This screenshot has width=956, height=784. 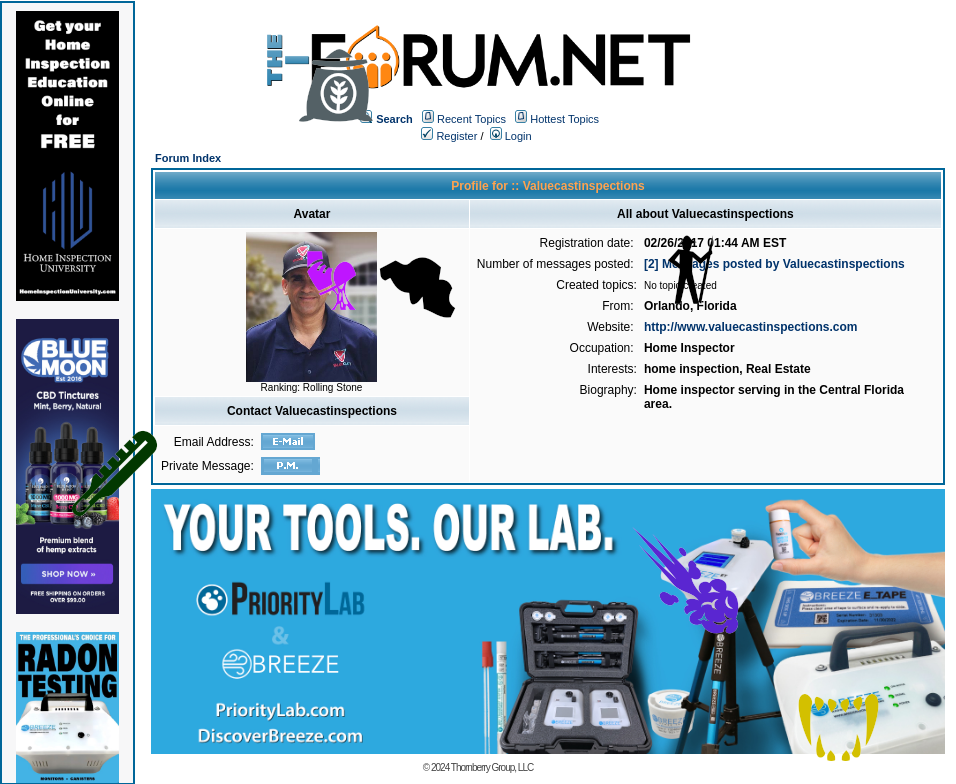 What do you see at coordinates (114, 473) in the screenshot?
I see `check body temperature or health status` at bounding box center [114, 473].